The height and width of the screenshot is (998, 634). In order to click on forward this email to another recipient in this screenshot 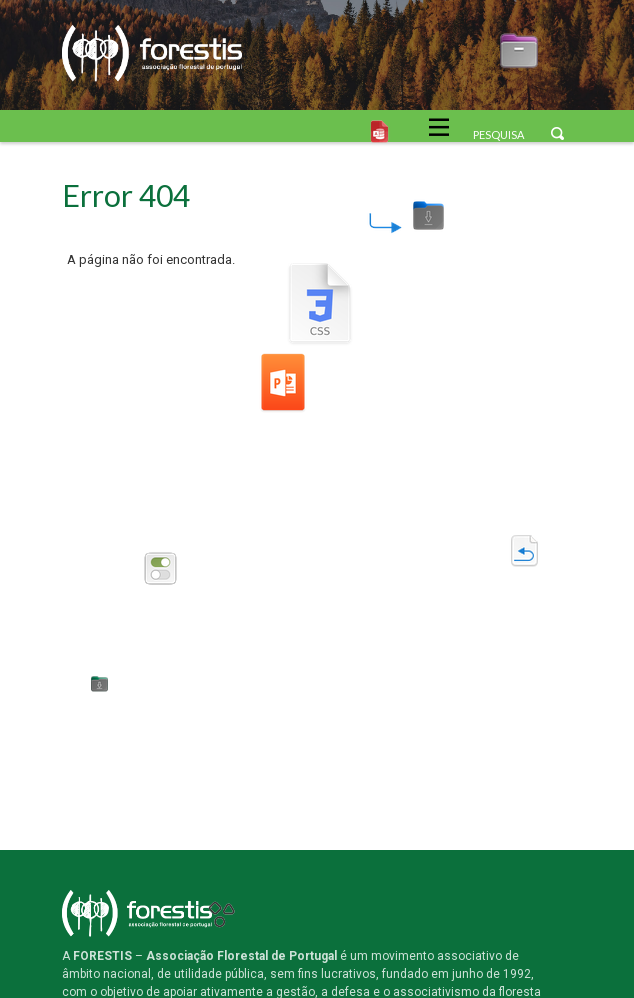, I will do `click(386, 223)`.